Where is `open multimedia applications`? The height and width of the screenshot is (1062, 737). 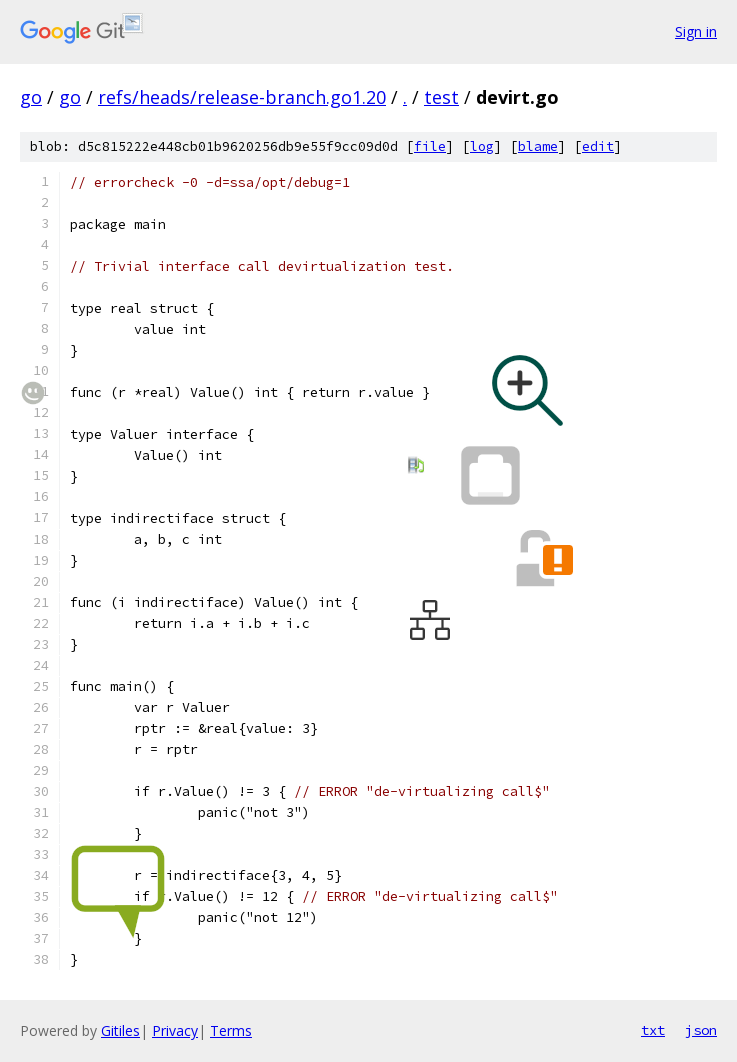 open multimedia applications is located at coordinates (416, 465).